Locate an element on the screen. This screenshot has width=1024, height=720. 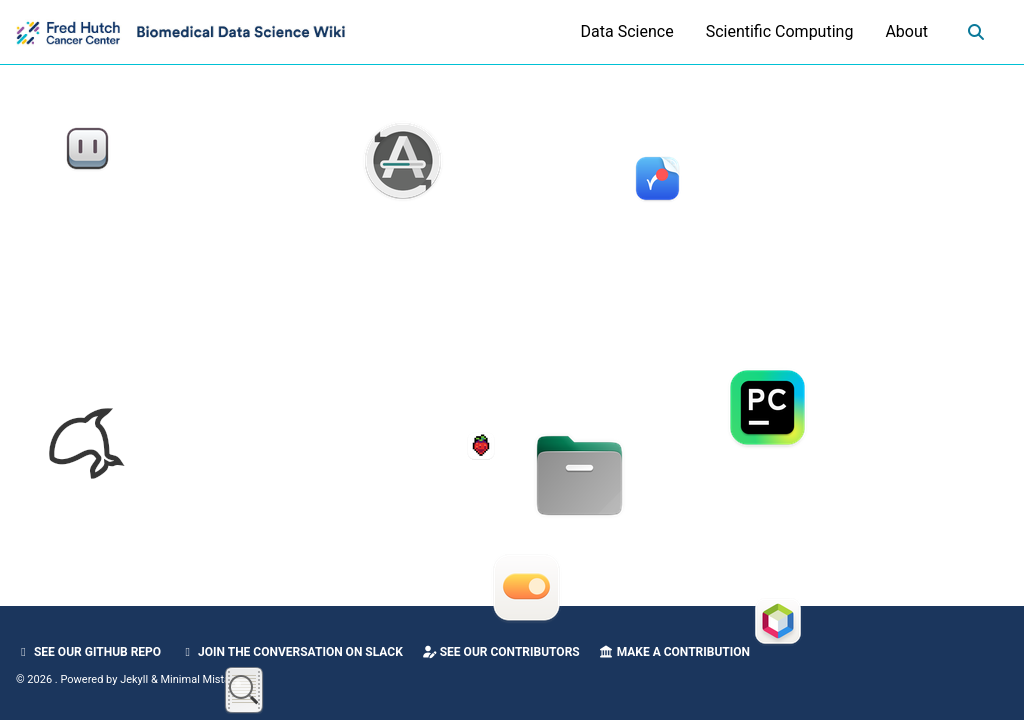
open aseprite pixel art editor is located at coordinates (87, 148).